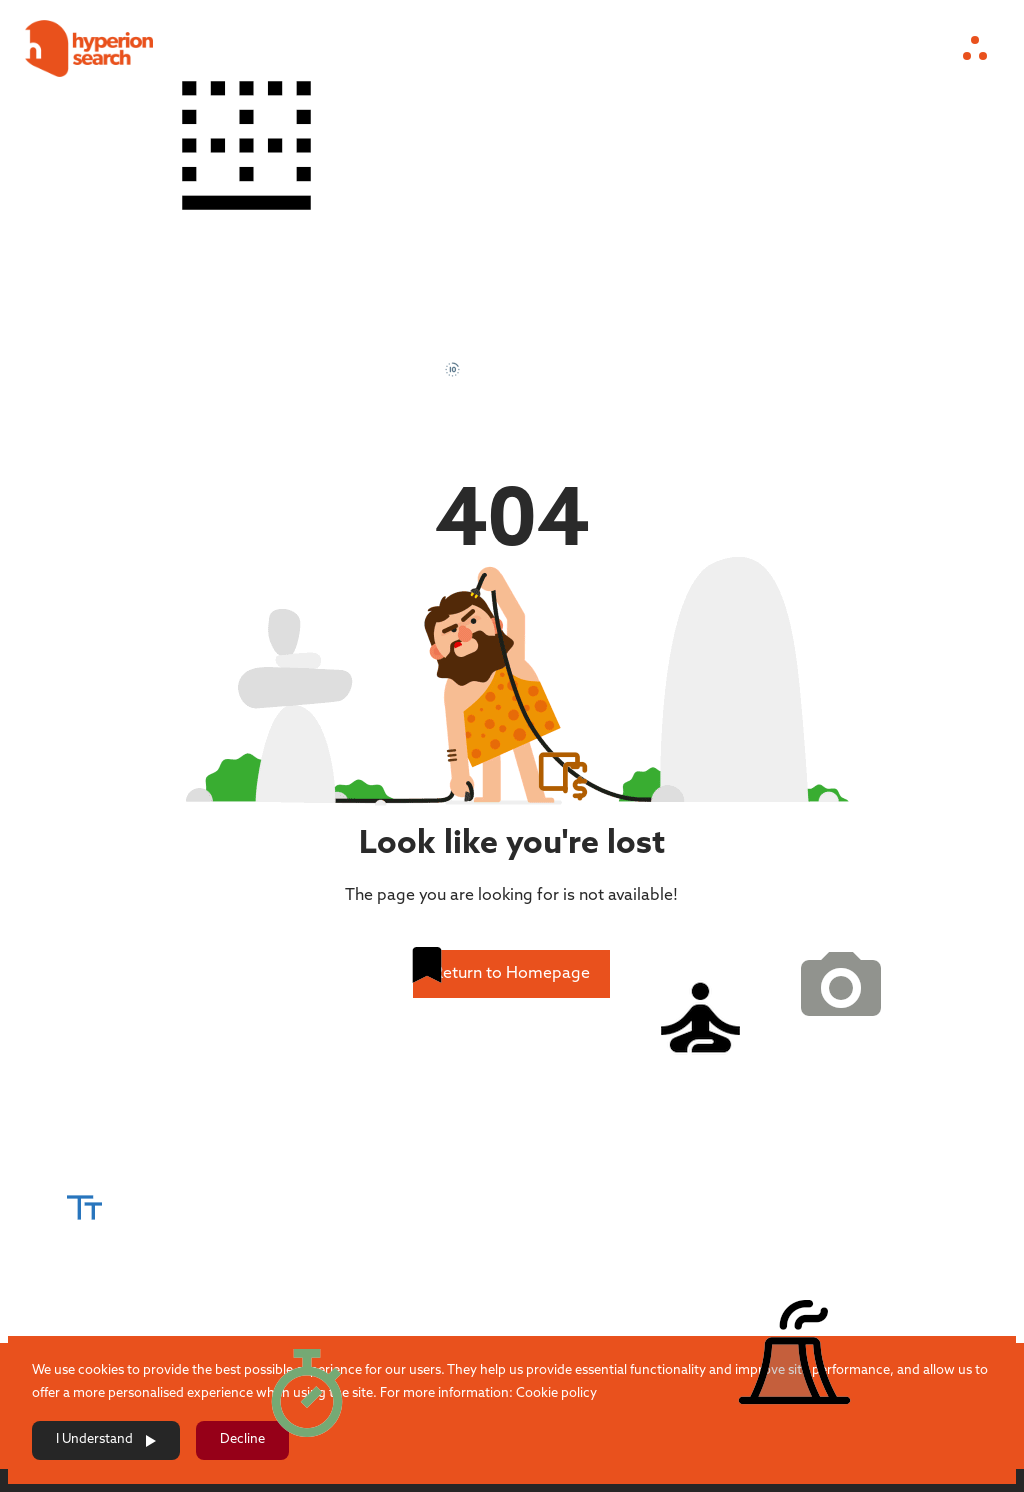 This screenshot has height=1492, width=1024. I want to click on access meditation or mindfulness features, so click(700, 1017).